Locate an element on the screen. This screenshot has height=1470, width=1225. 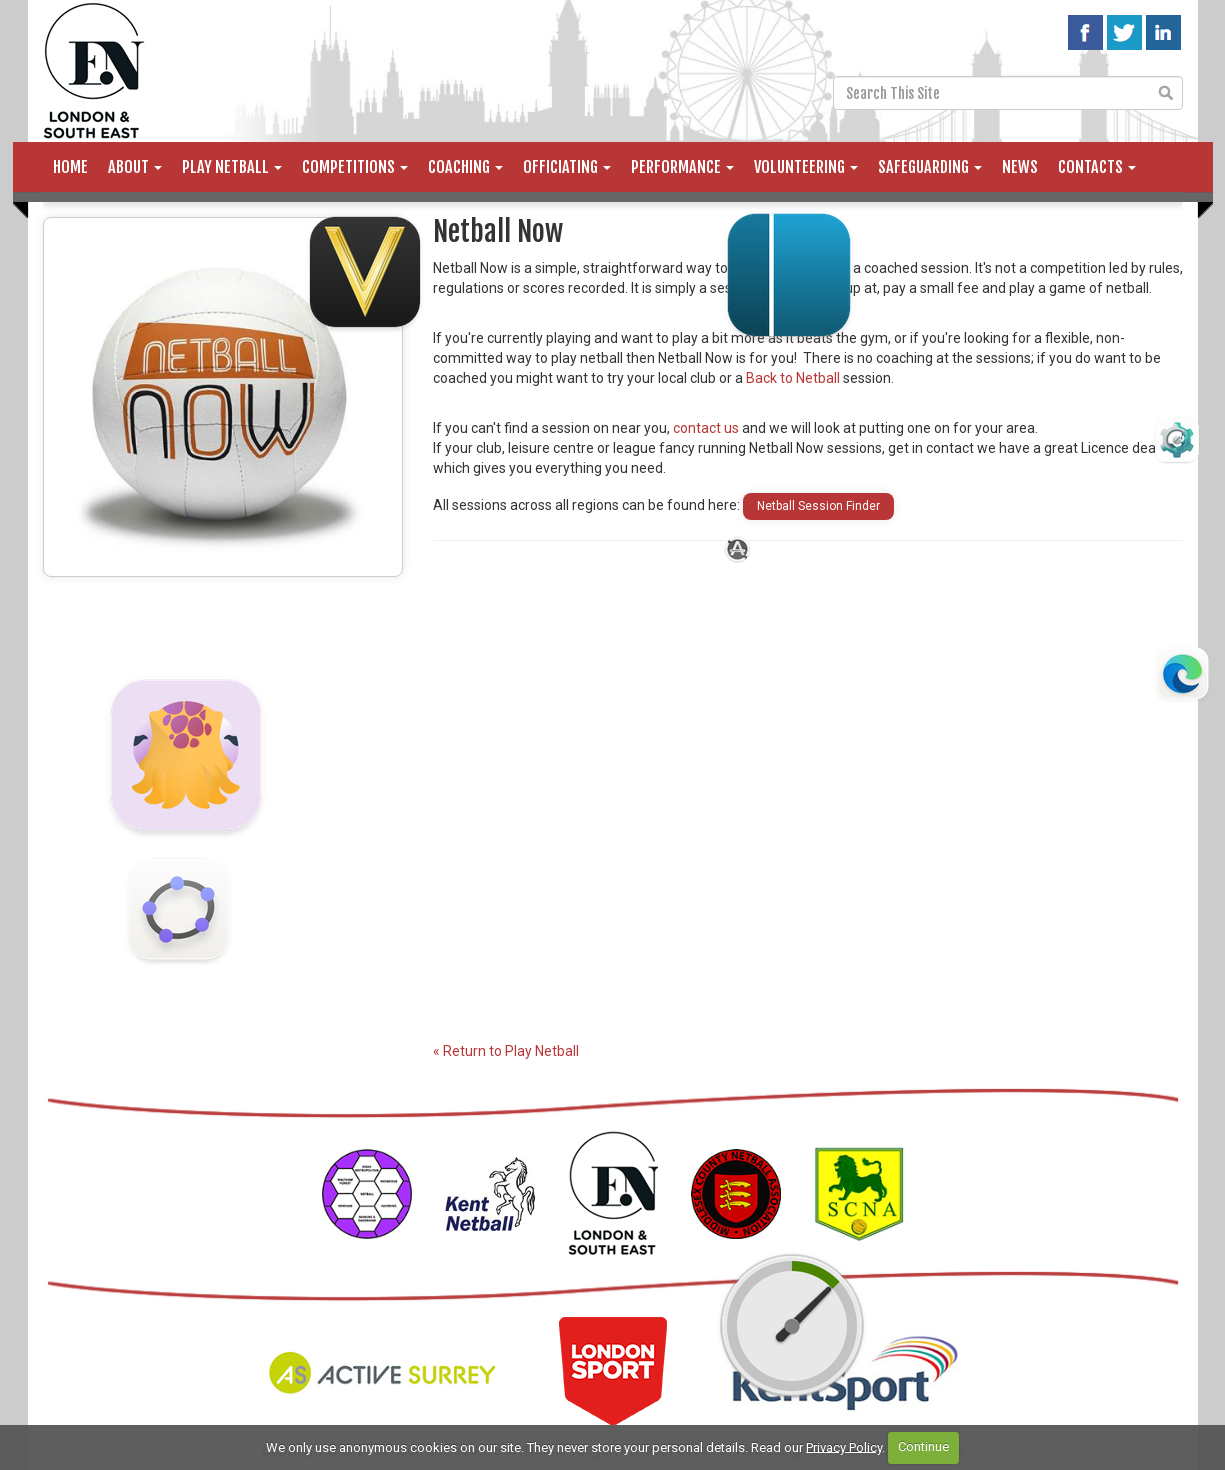
open jacobdev application is located at coordinates (1177, 440).